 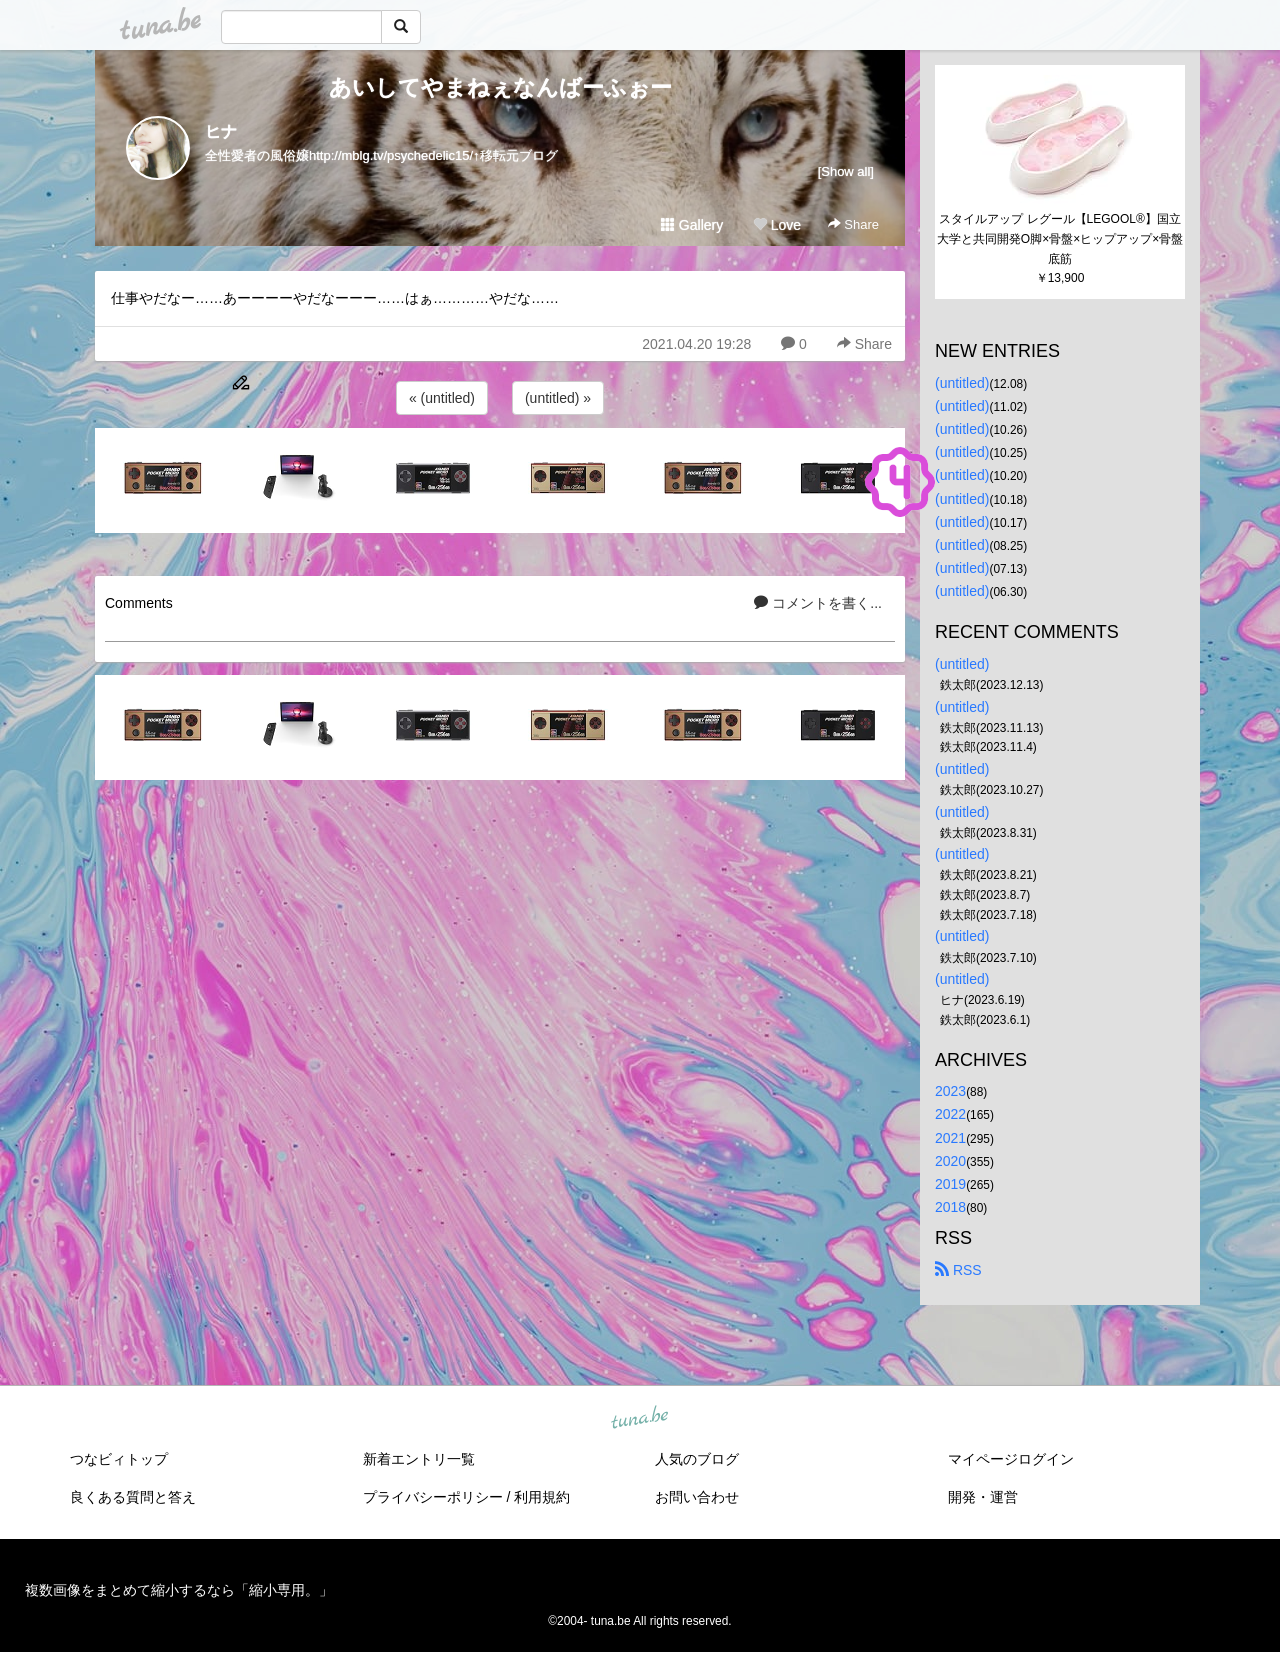 I want to click on indicates a fourth-place ranking or position, so click(x=900, y=482).